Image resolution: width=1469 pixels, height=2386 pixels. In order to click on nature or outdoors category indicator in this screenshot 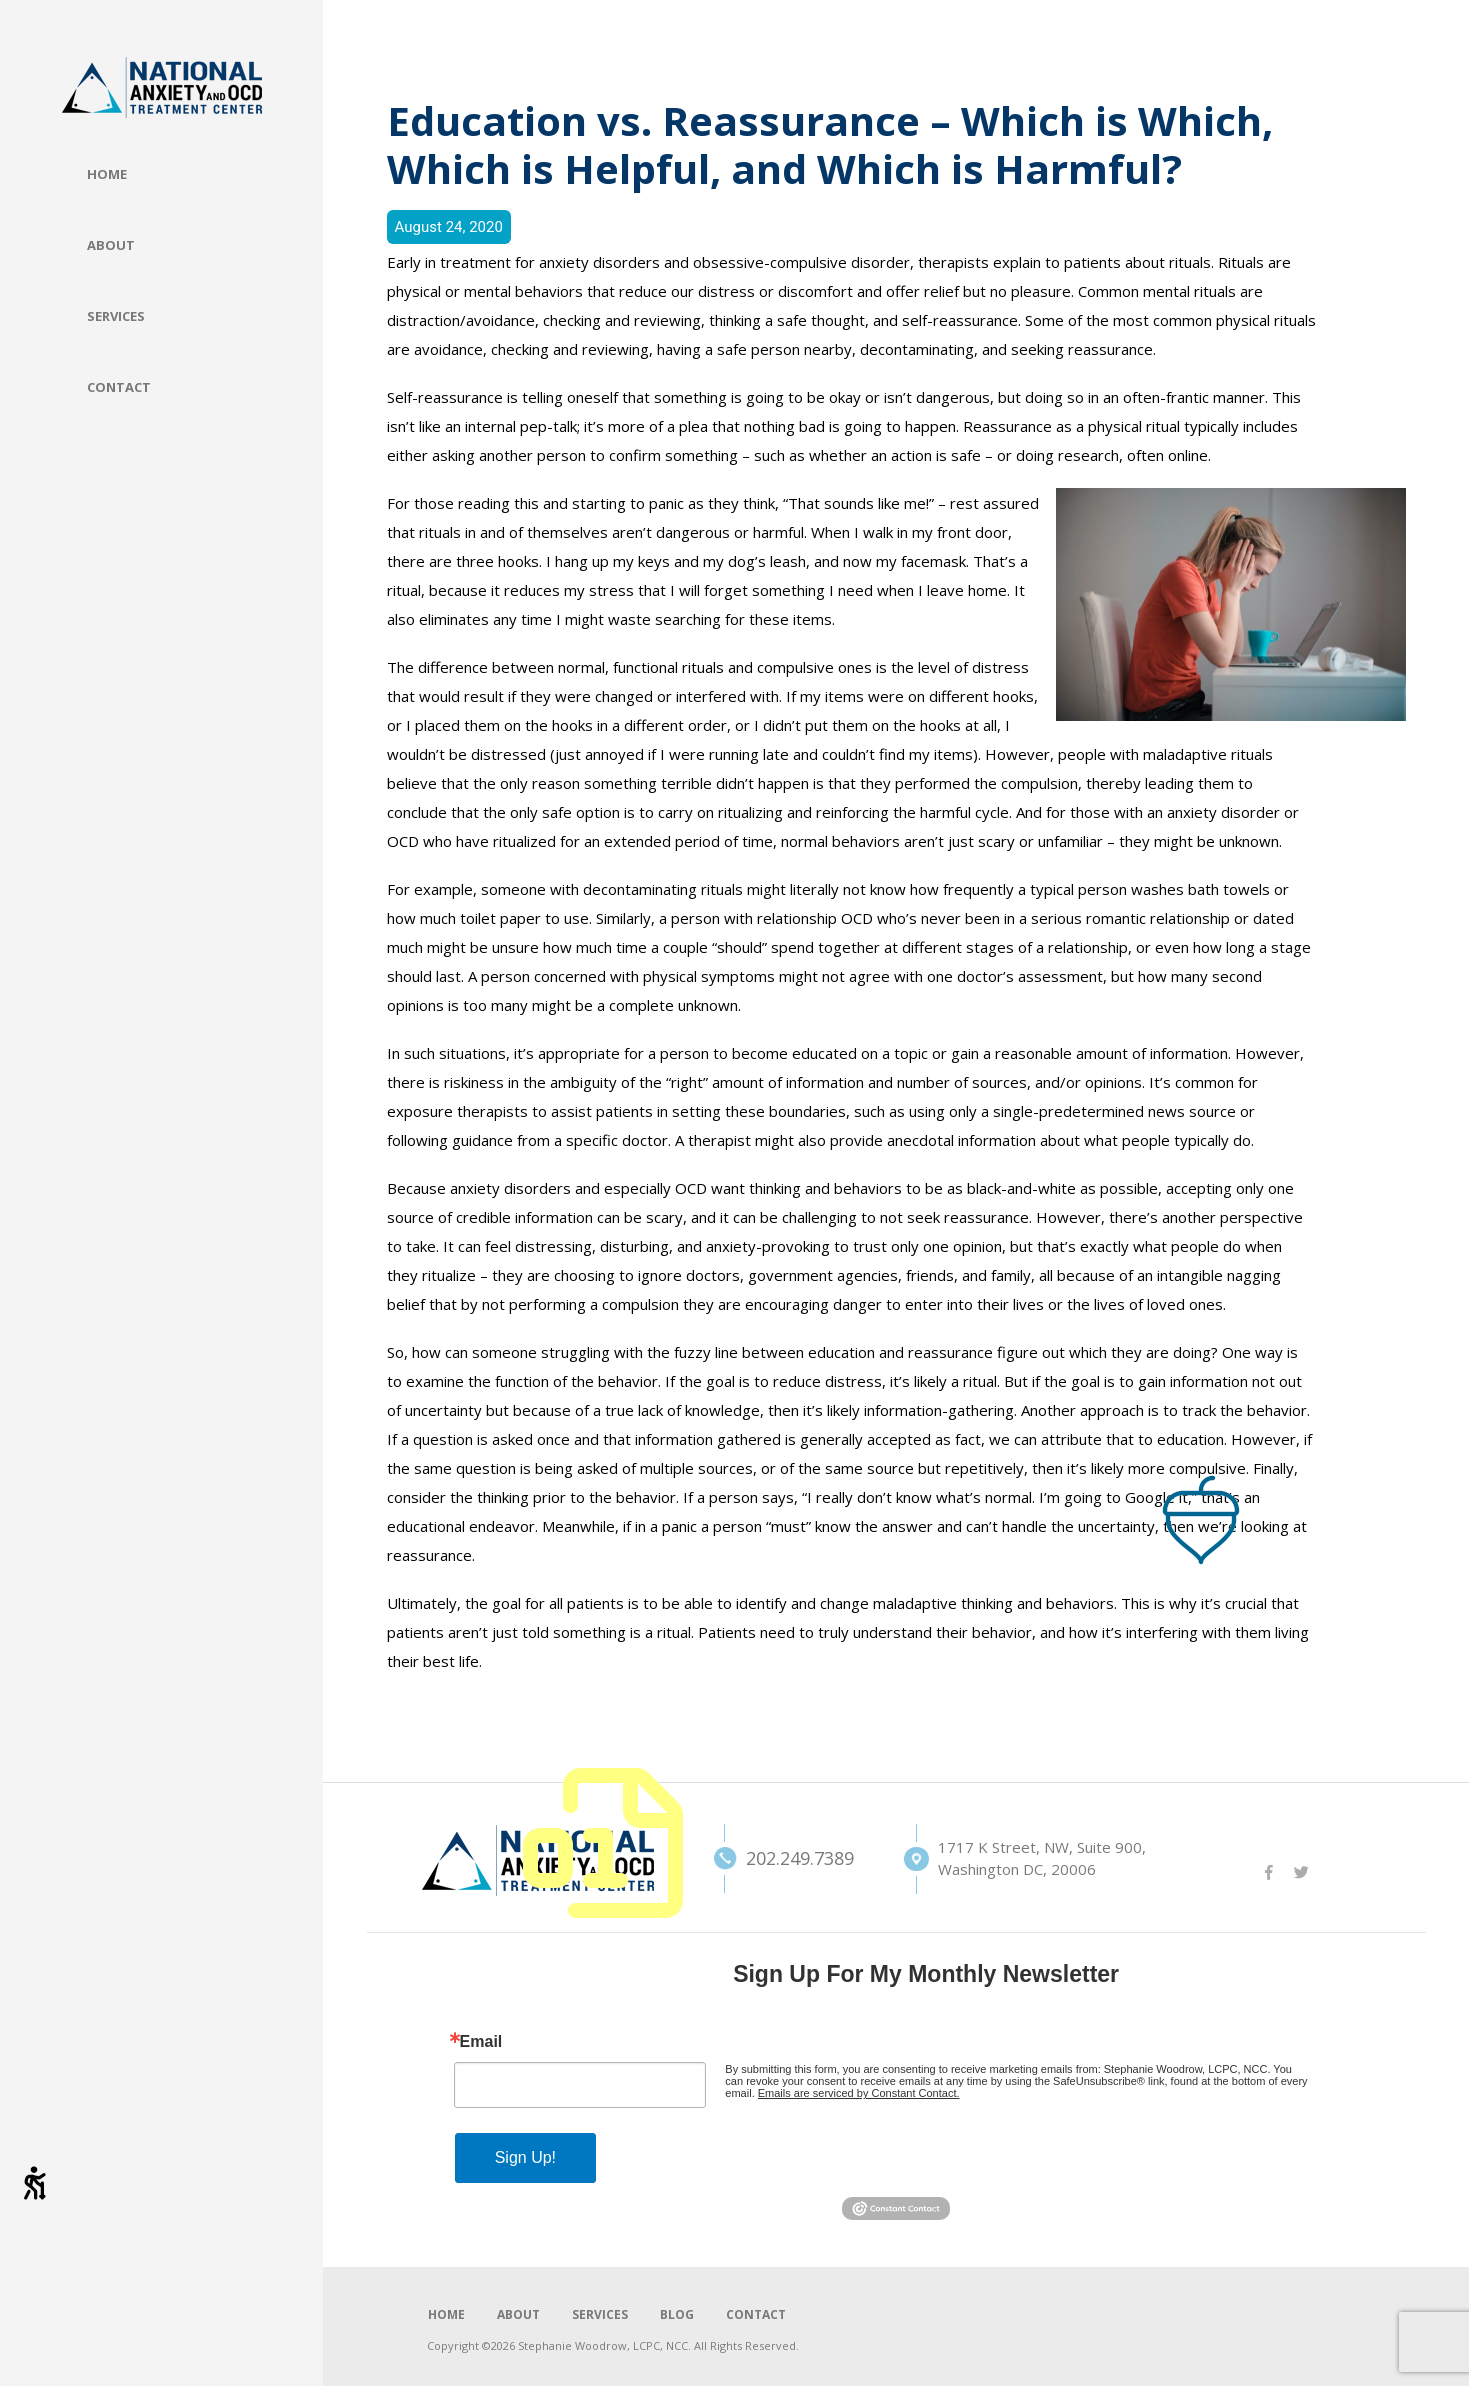, I will do `click(1201, 1520)`.